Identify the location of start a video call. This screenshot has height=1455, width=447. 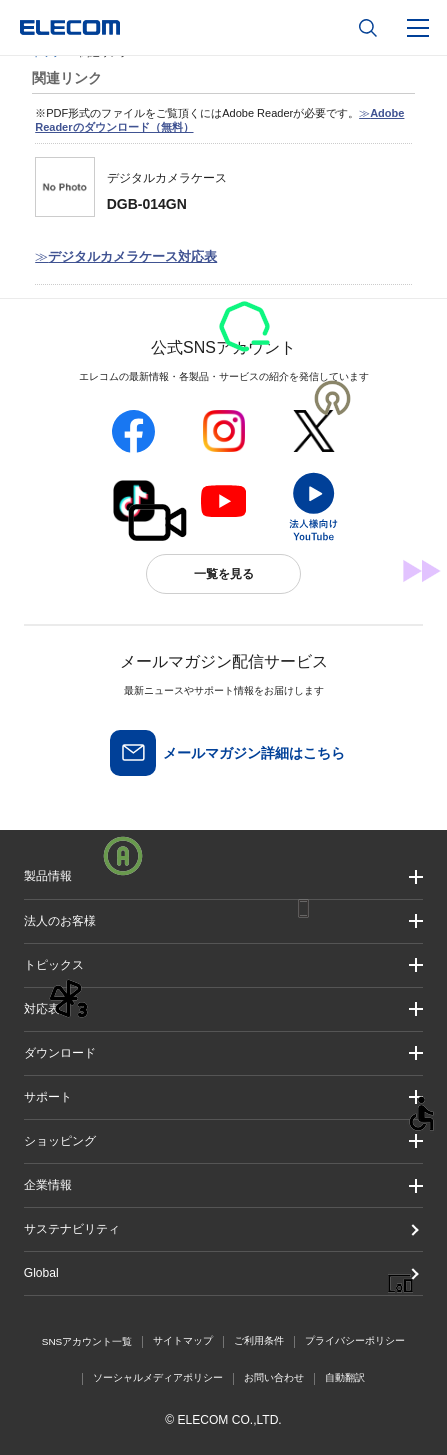
(157, 522).